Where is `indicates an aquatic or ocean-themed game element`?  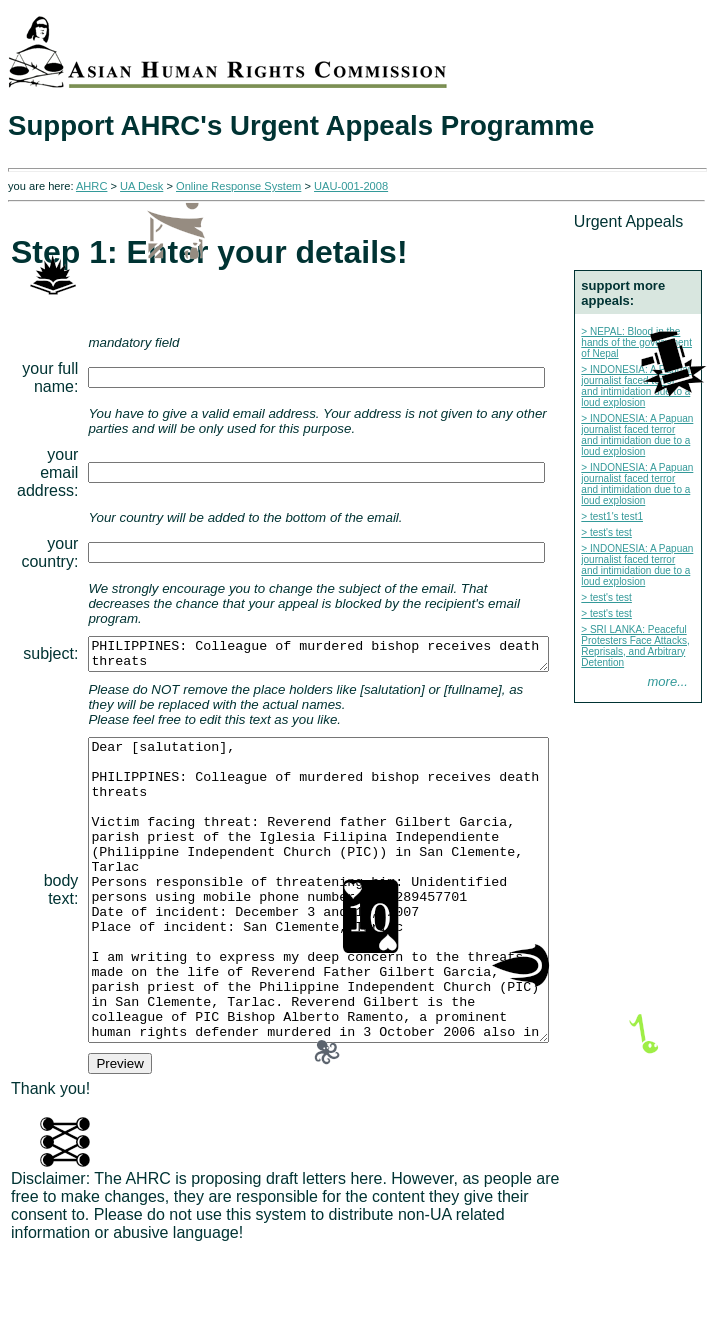
indicates an aquatic or ocean-themed game element is located at coordinates (327, 1052).